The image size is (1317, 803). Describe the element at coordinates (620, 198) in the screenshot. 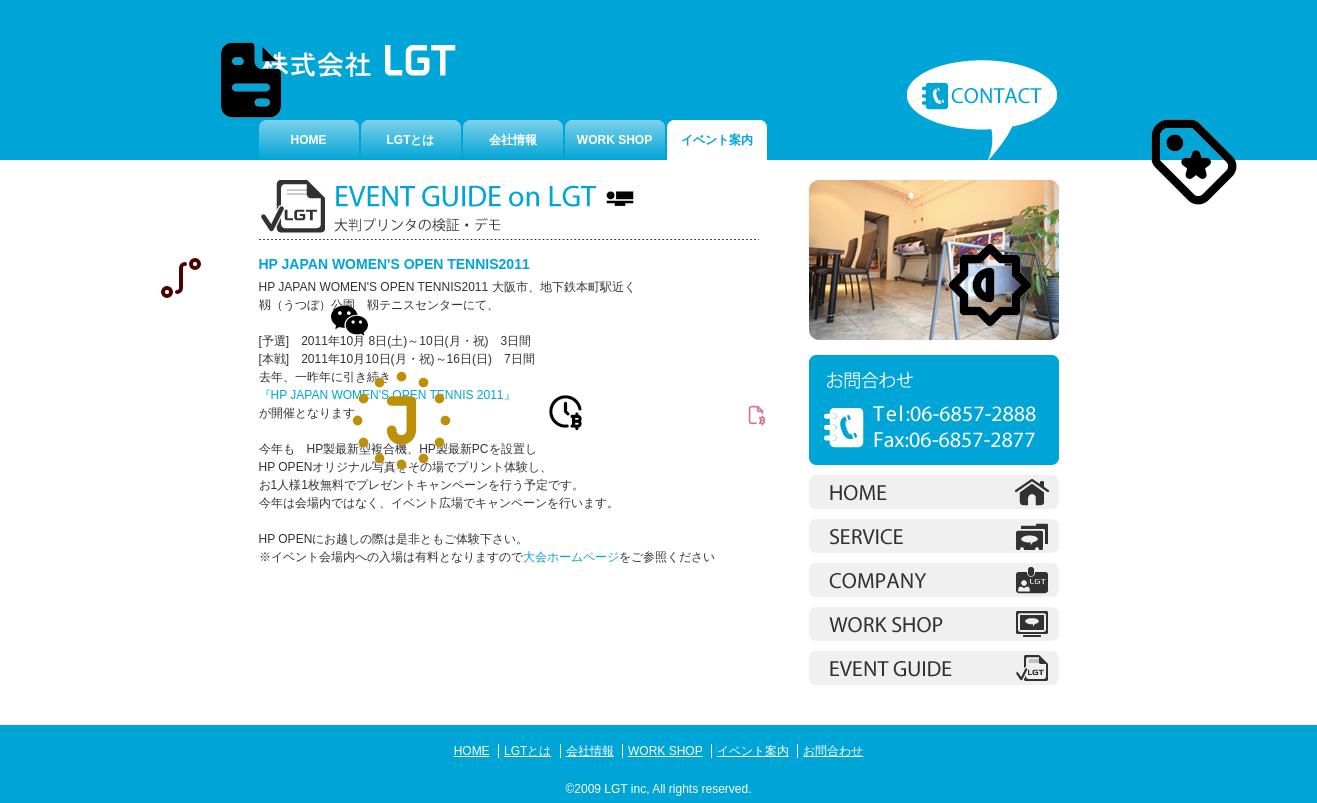

I see `select flat bed seat option for flight` at that location.